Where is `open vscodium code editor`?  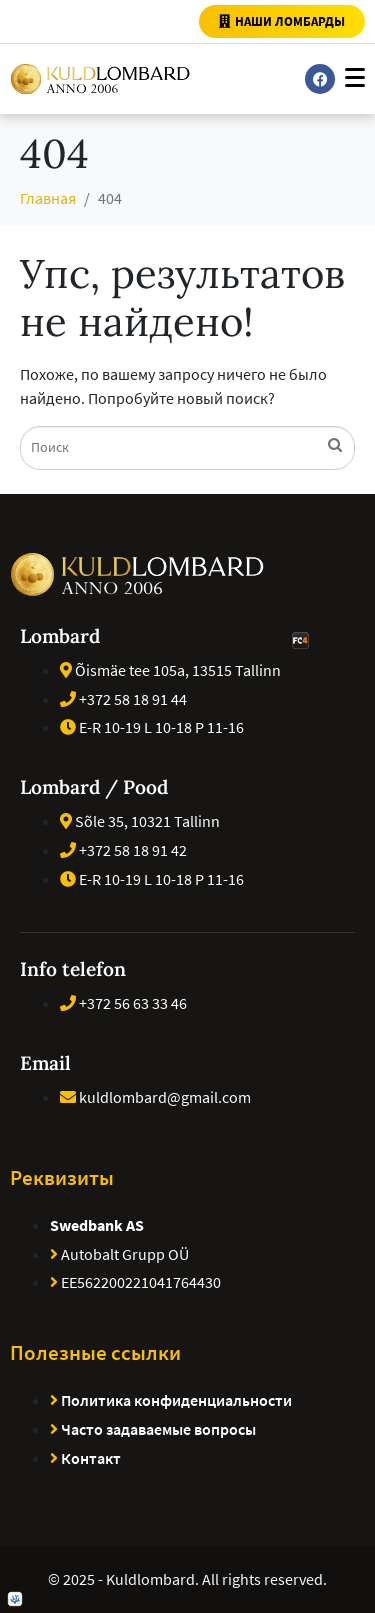
open vscodium code editor is located at coordinates (15, 1599).